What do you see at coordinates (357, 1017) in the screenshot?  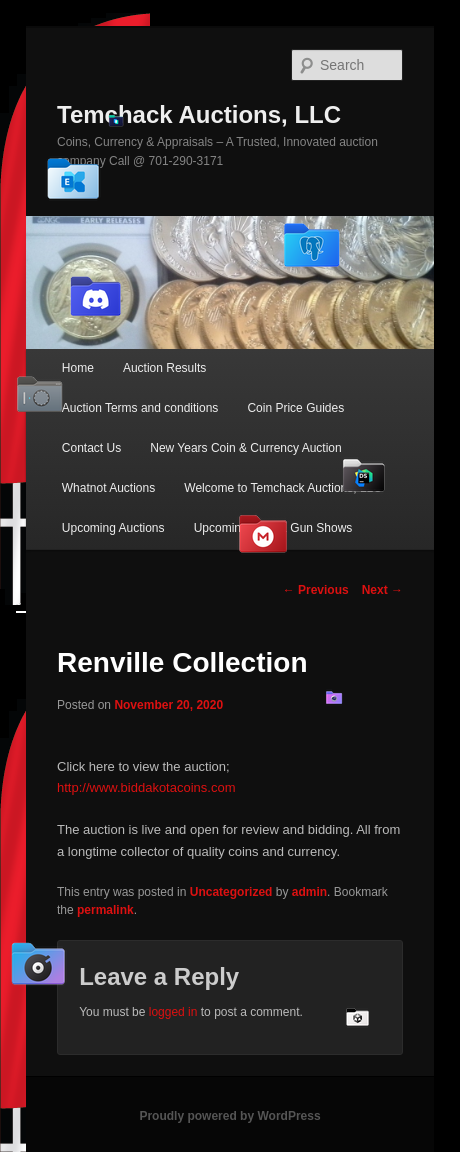 I see `open unity game engine project files` at bounding box center [357, 1017].